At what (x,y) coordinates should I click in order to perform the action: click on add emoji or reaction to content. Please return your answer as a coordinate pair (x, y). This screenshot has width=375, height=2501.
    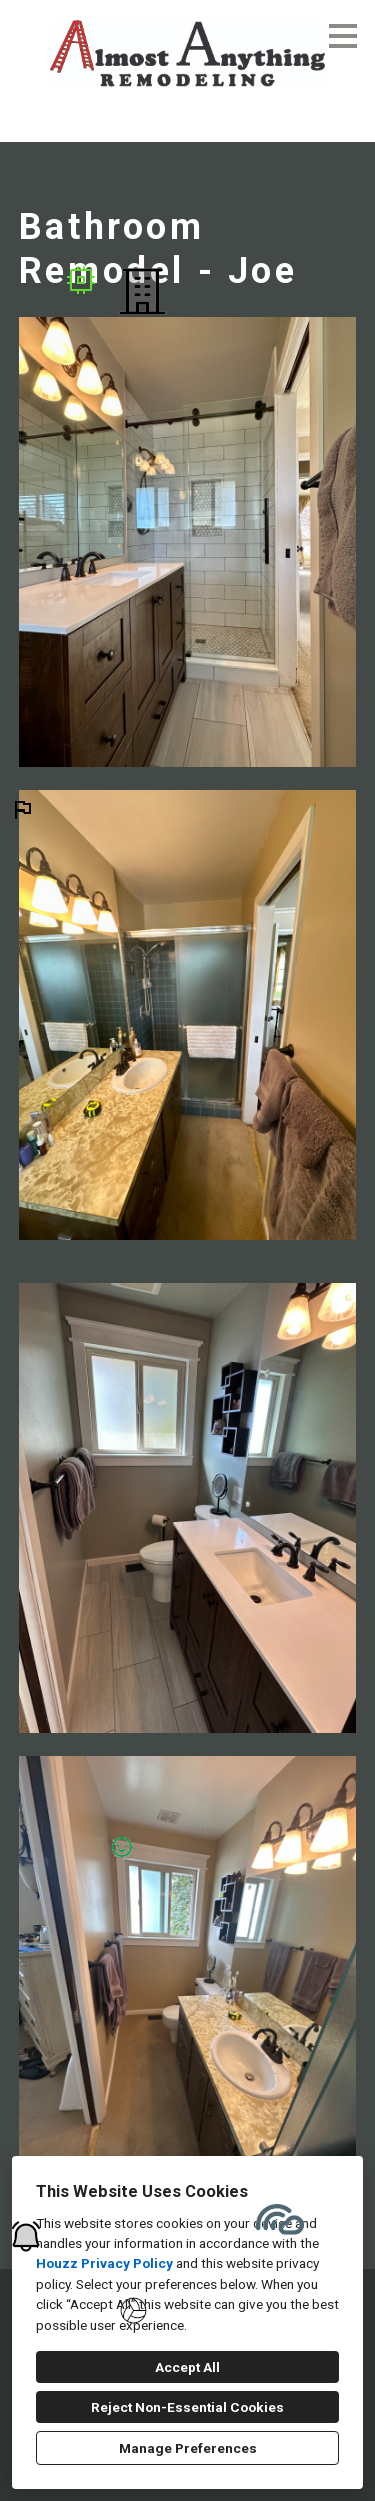
    Looking at the image, I should click on (122, 1847).